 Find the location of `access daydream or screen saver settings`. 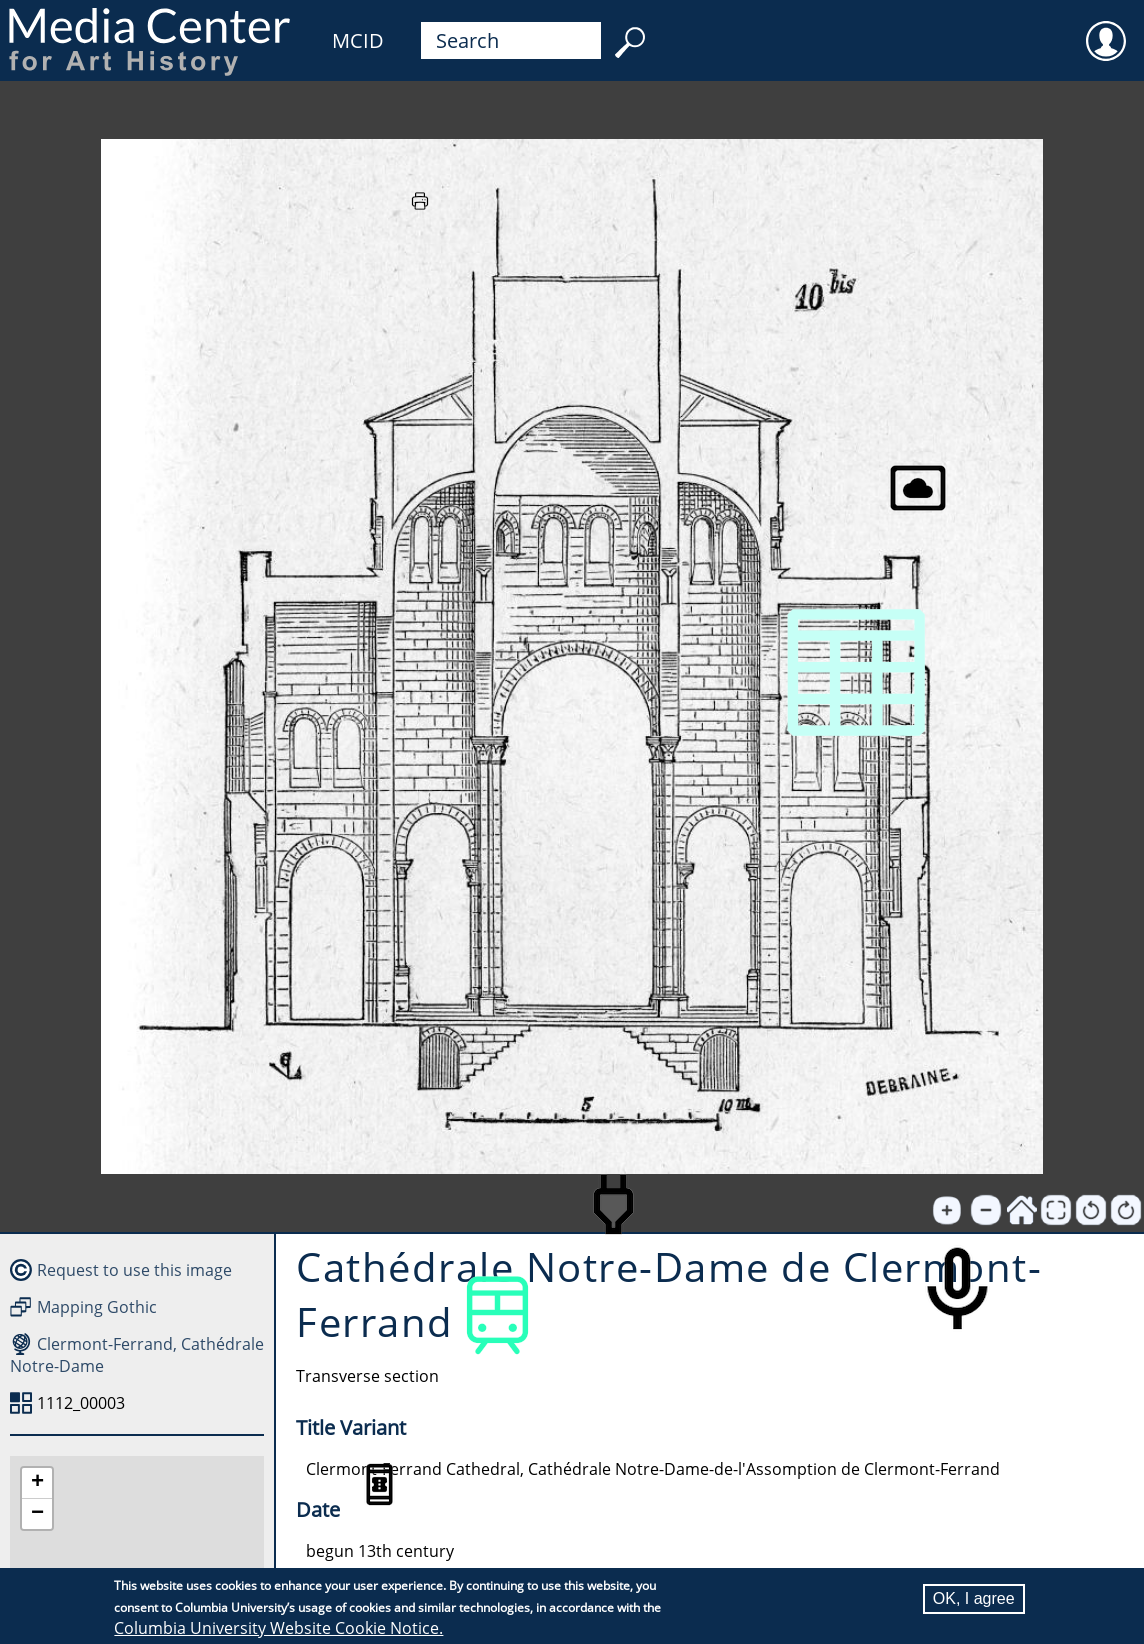

access daydream or screen saver settings is located at coordinates (918, 488).